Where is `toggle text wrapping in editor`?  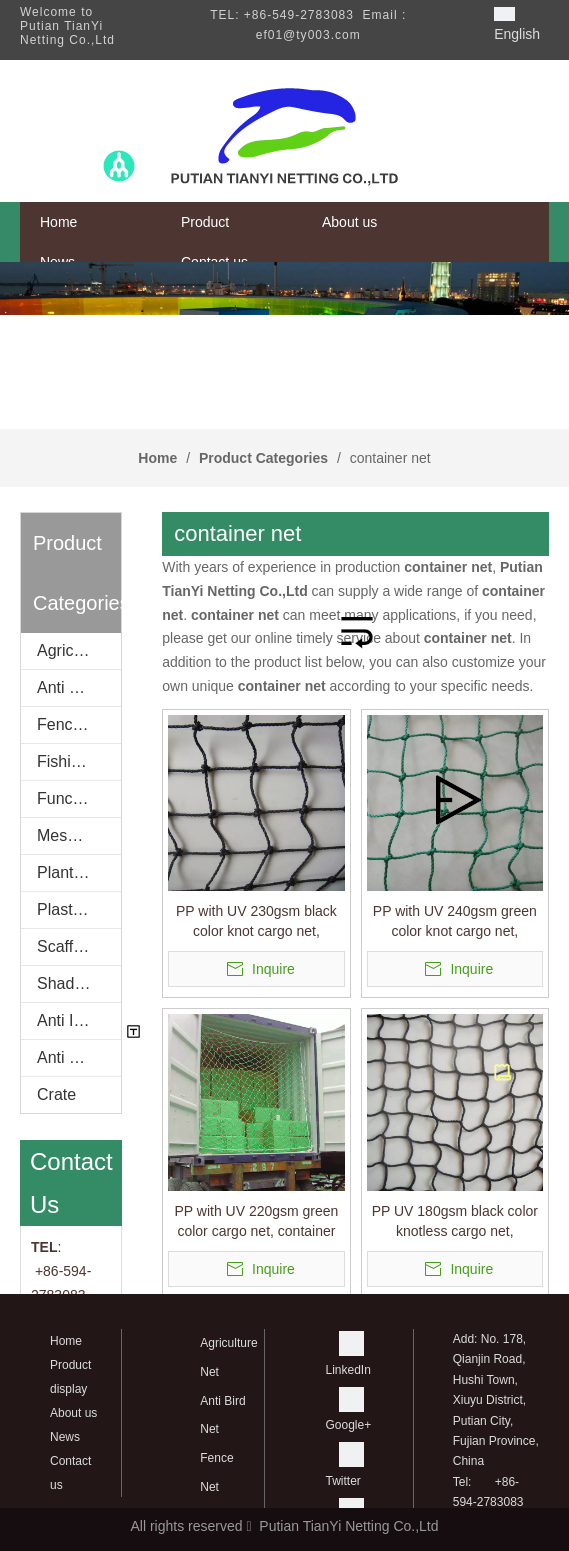
toggle text wrapping in editor is located at coordinates (357, 631).